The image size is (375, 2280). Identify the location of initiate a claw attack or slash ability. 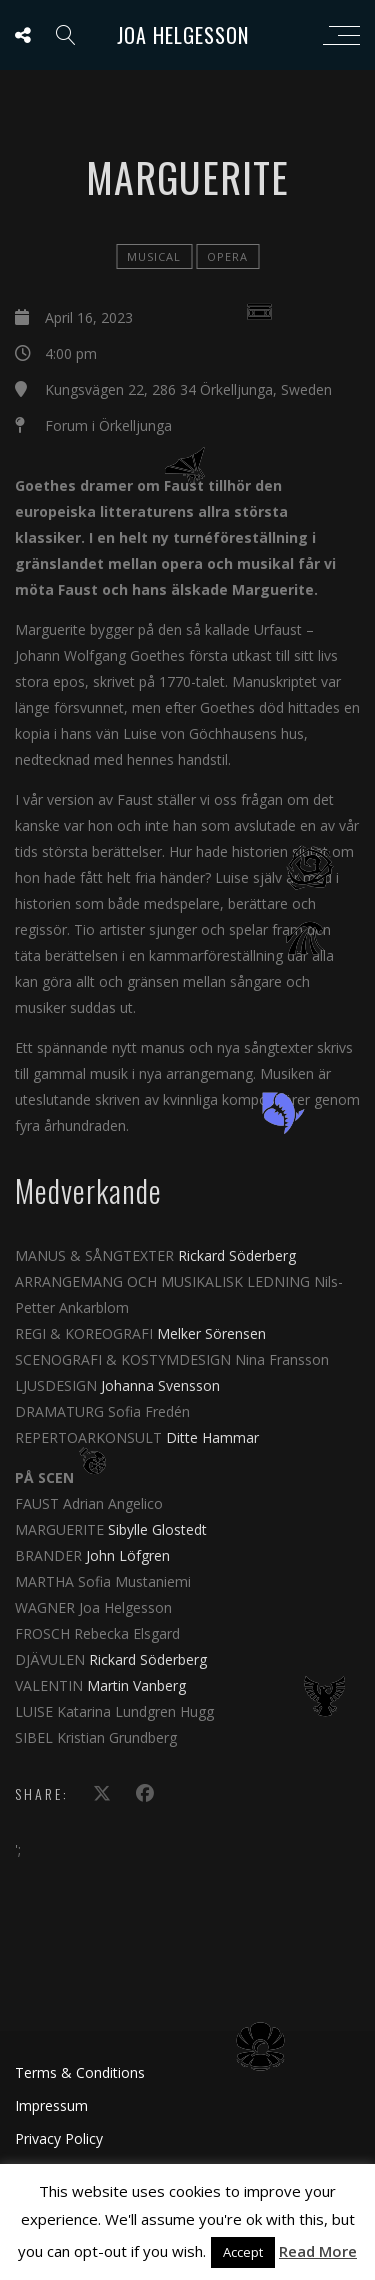
(283, 1113).